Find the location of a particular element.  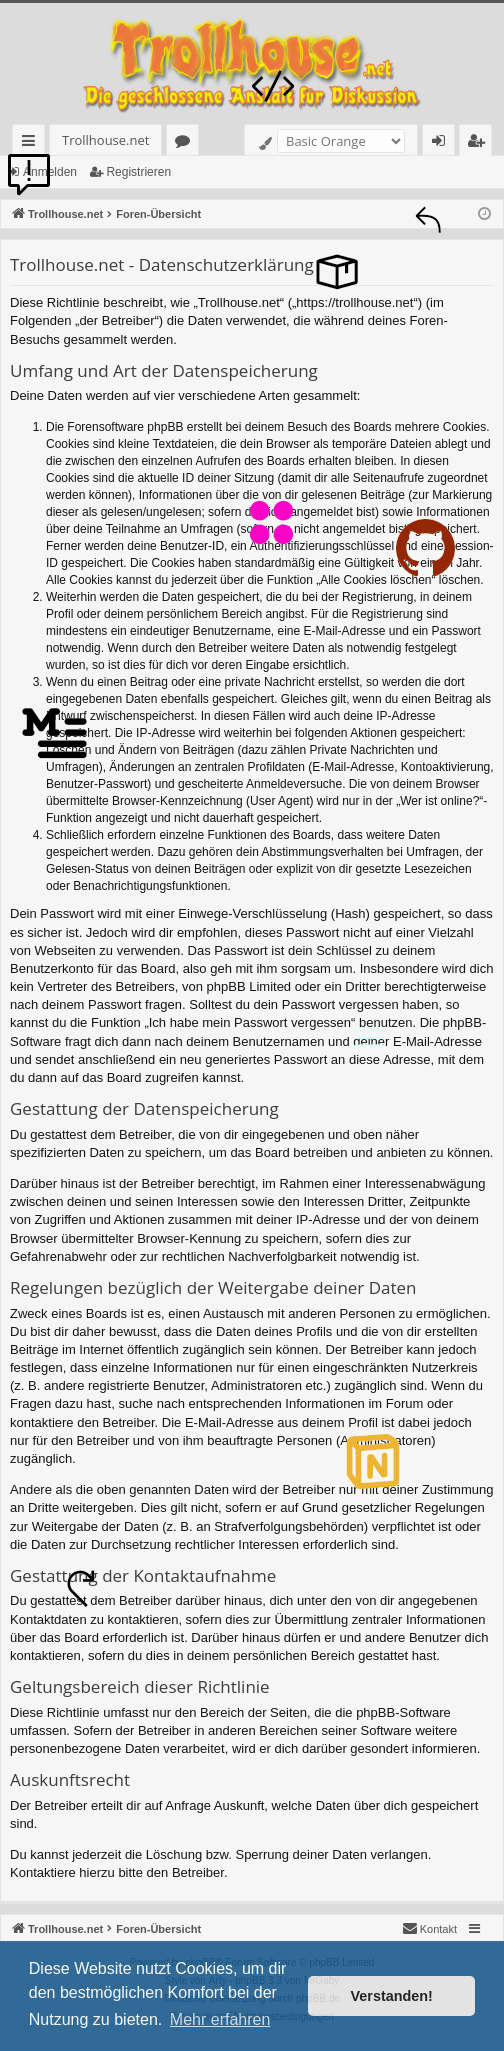

open Notion app is located at coordinates (373, 1460).